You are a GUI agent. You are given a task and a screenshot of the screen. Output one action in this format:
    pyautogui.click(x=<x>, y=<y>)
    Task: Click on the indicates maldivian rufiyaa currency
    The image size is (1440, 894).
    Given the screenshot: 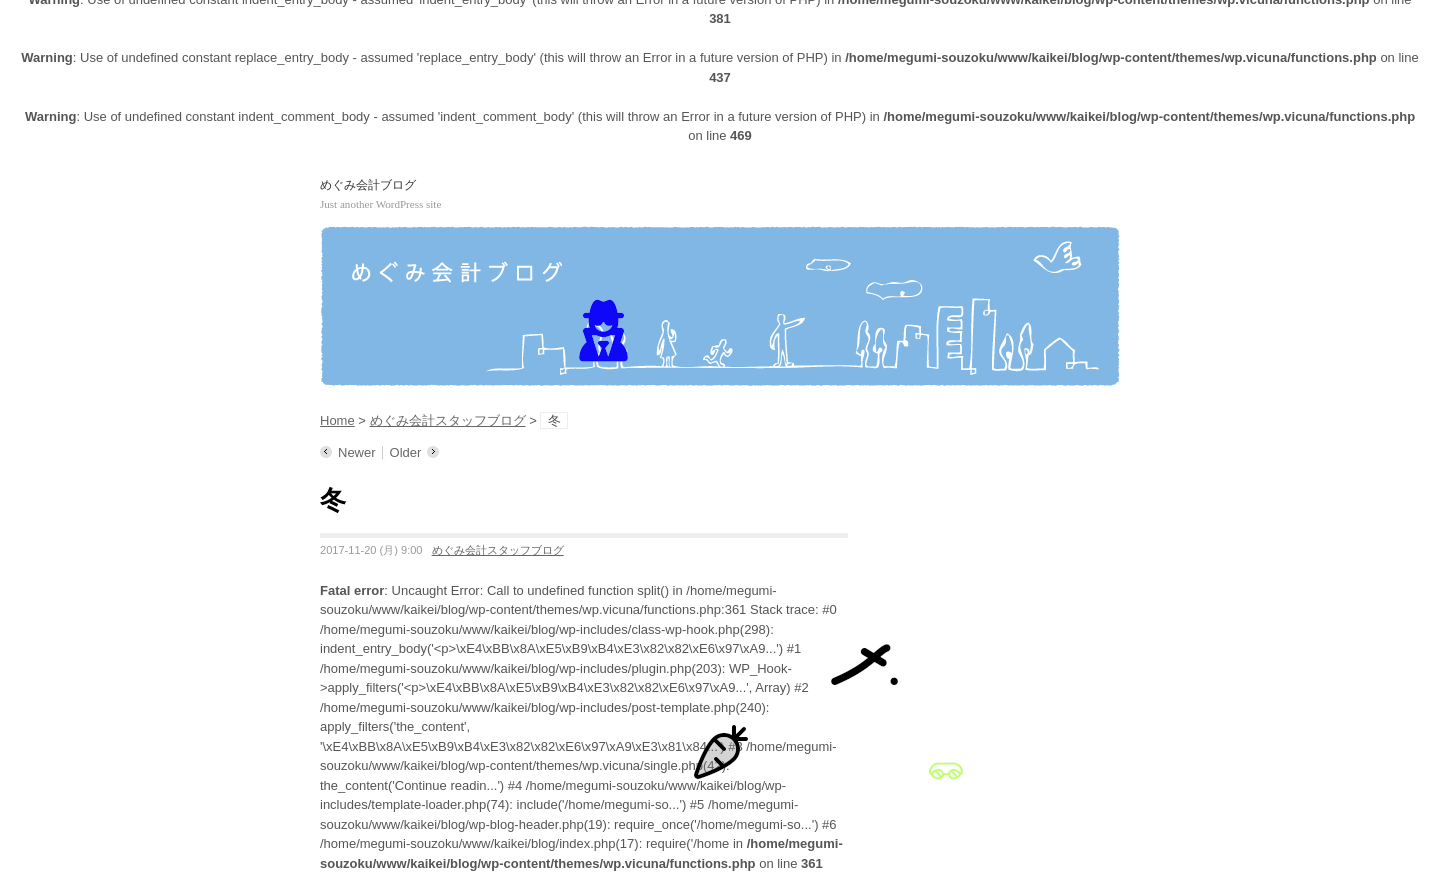 What is the action you would take?
    pyautogui.click(x=864, y=666)
    